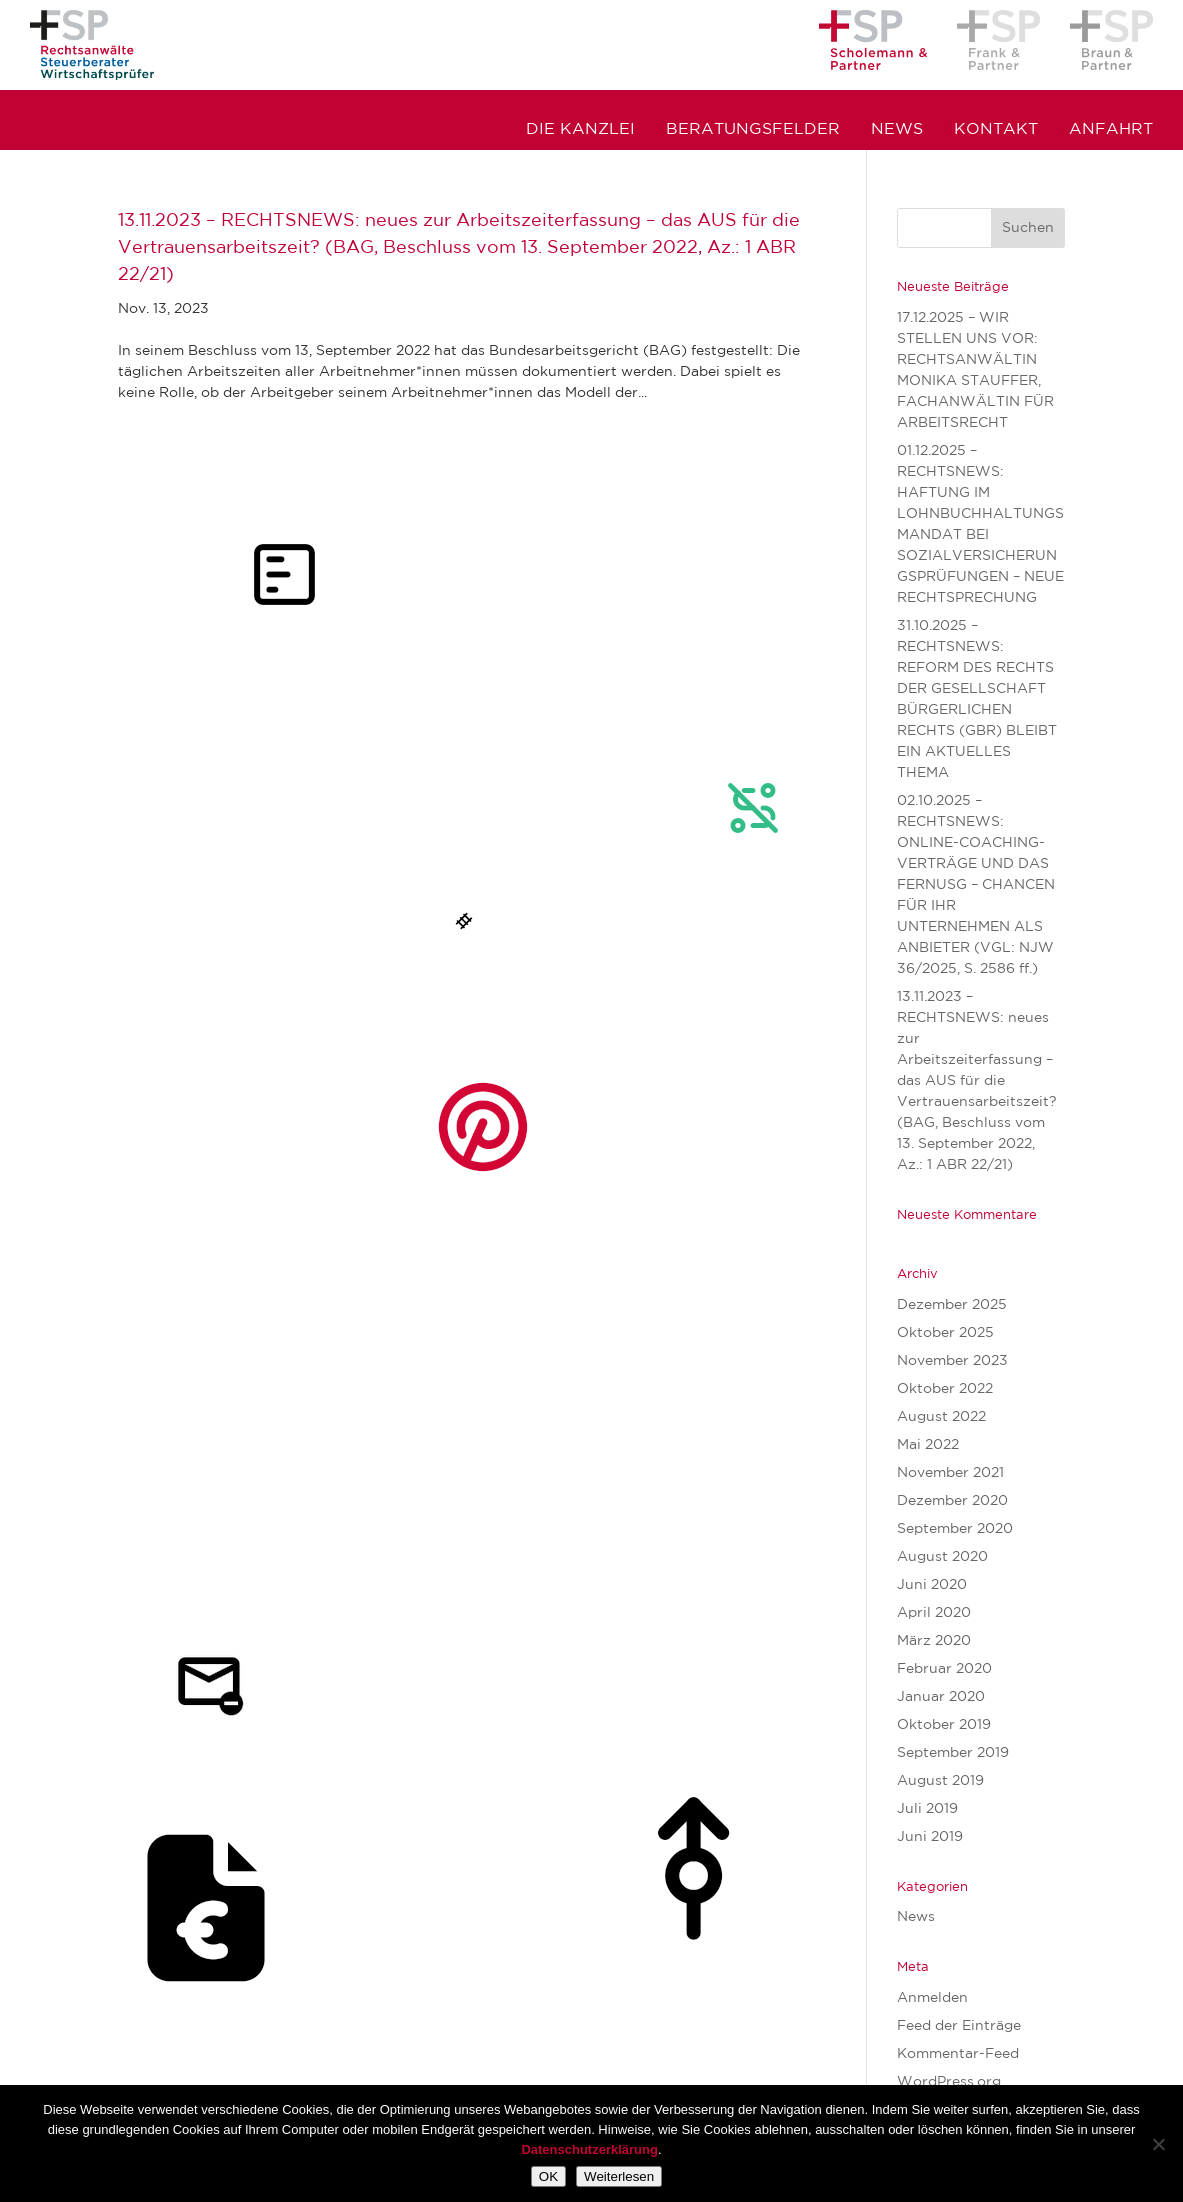 Image resolution: width=1183 pixels, height=2202 pixels. What do you see at coordinates (206, 1908) in the screenshot?
I see `view euro currency document` at bounding box center [206, 1908].